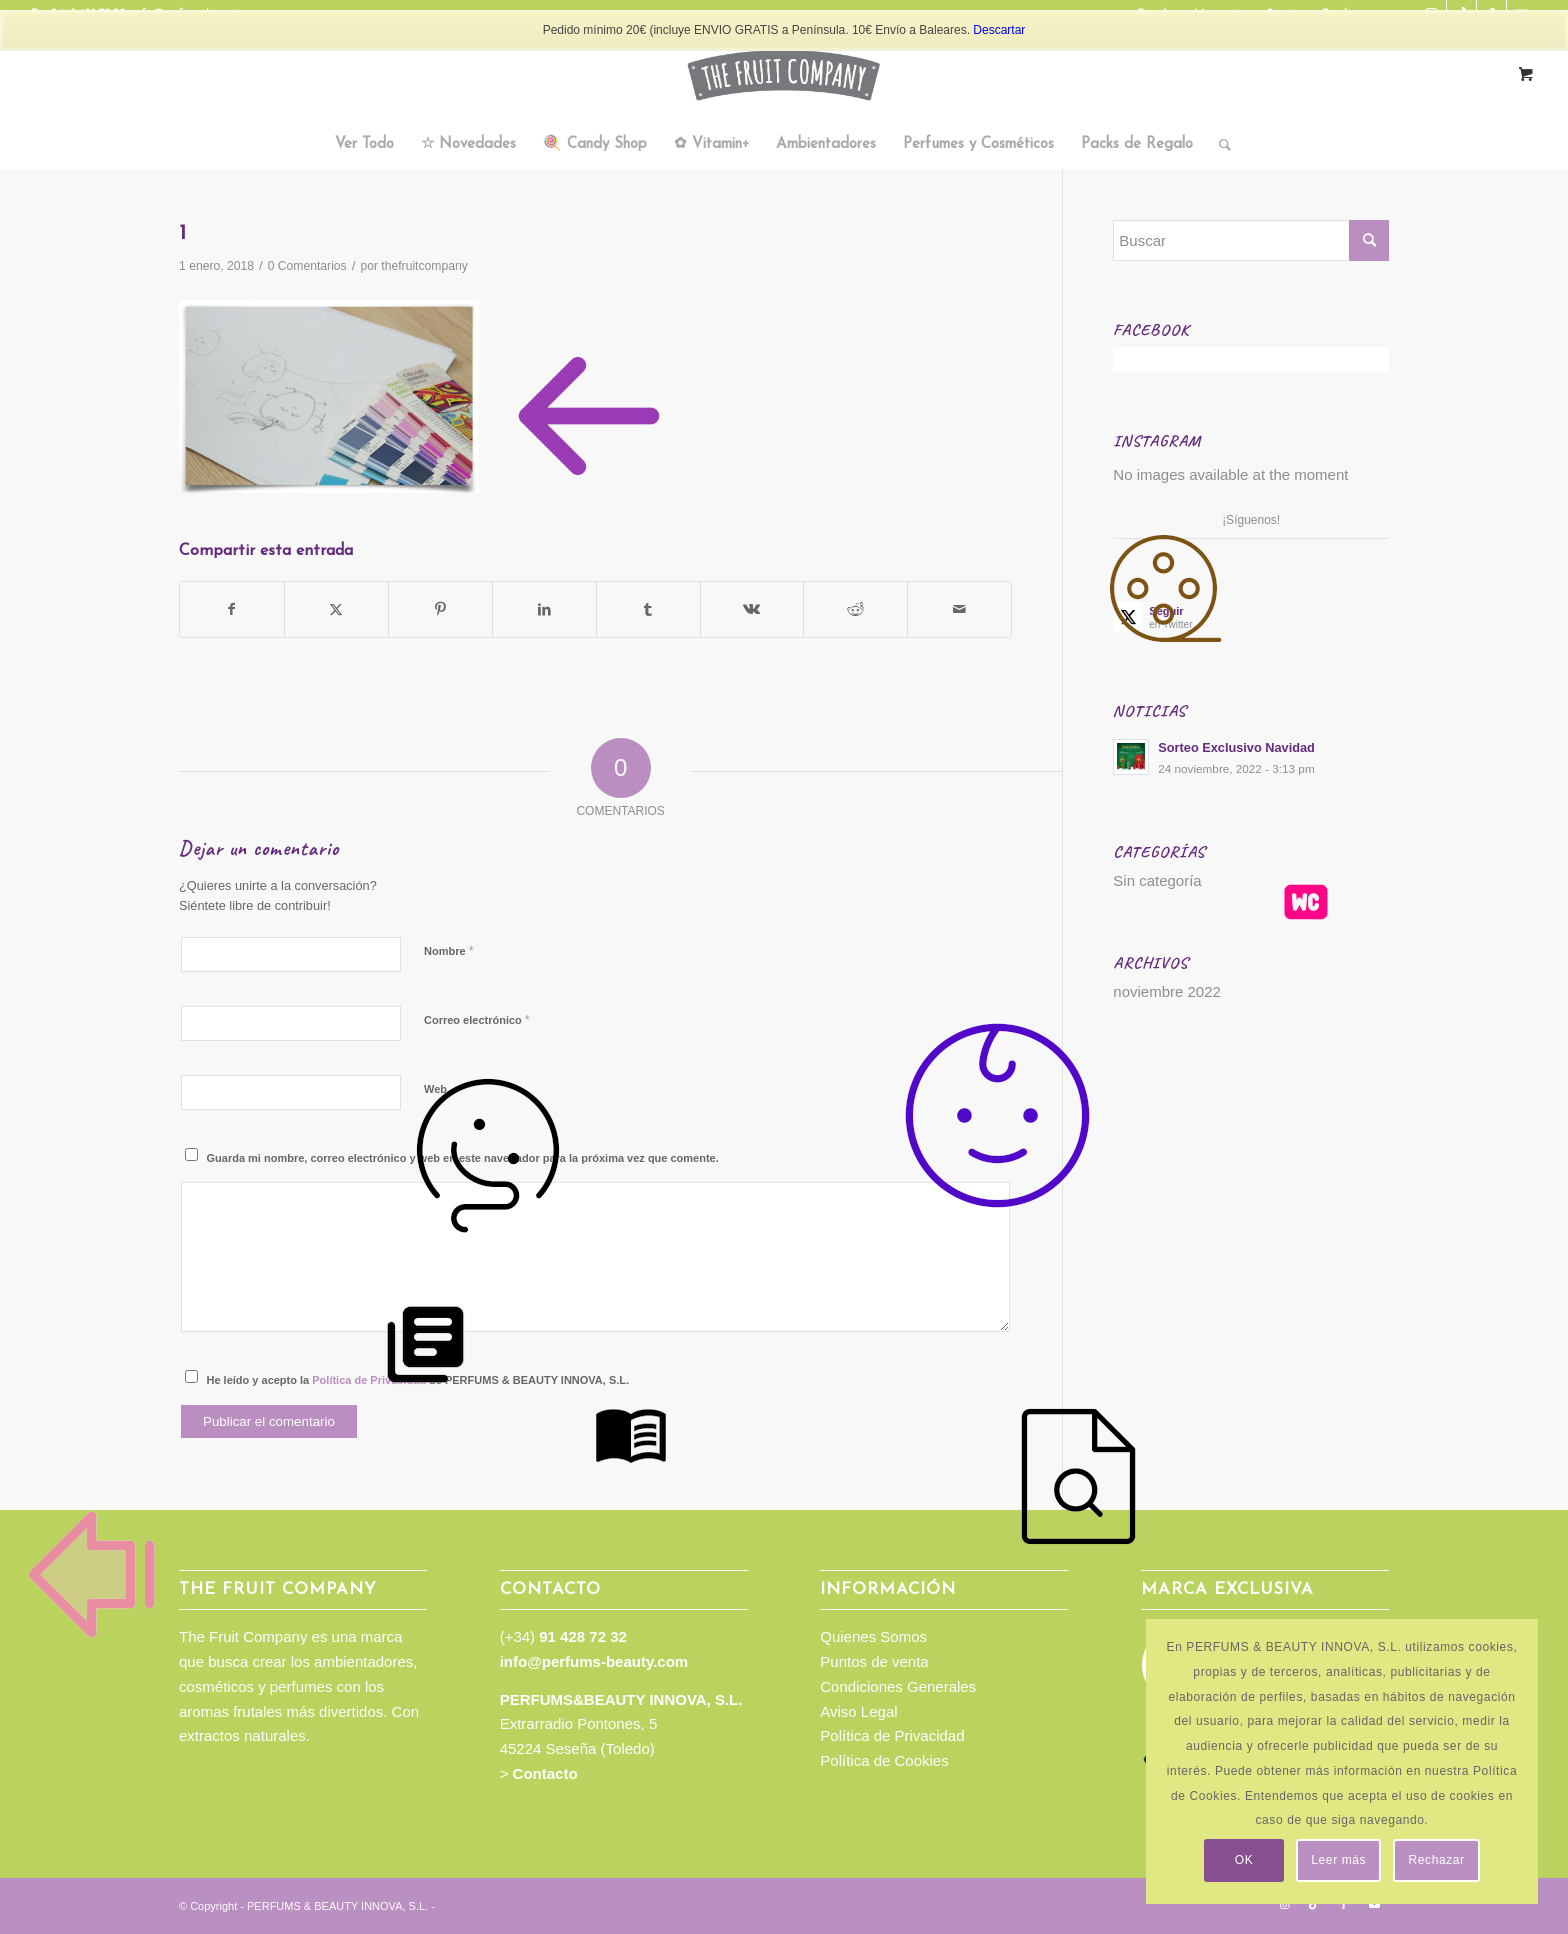 The image size is (1568, 1934). I want to click on go back to previous screen, so click(96, 1574).